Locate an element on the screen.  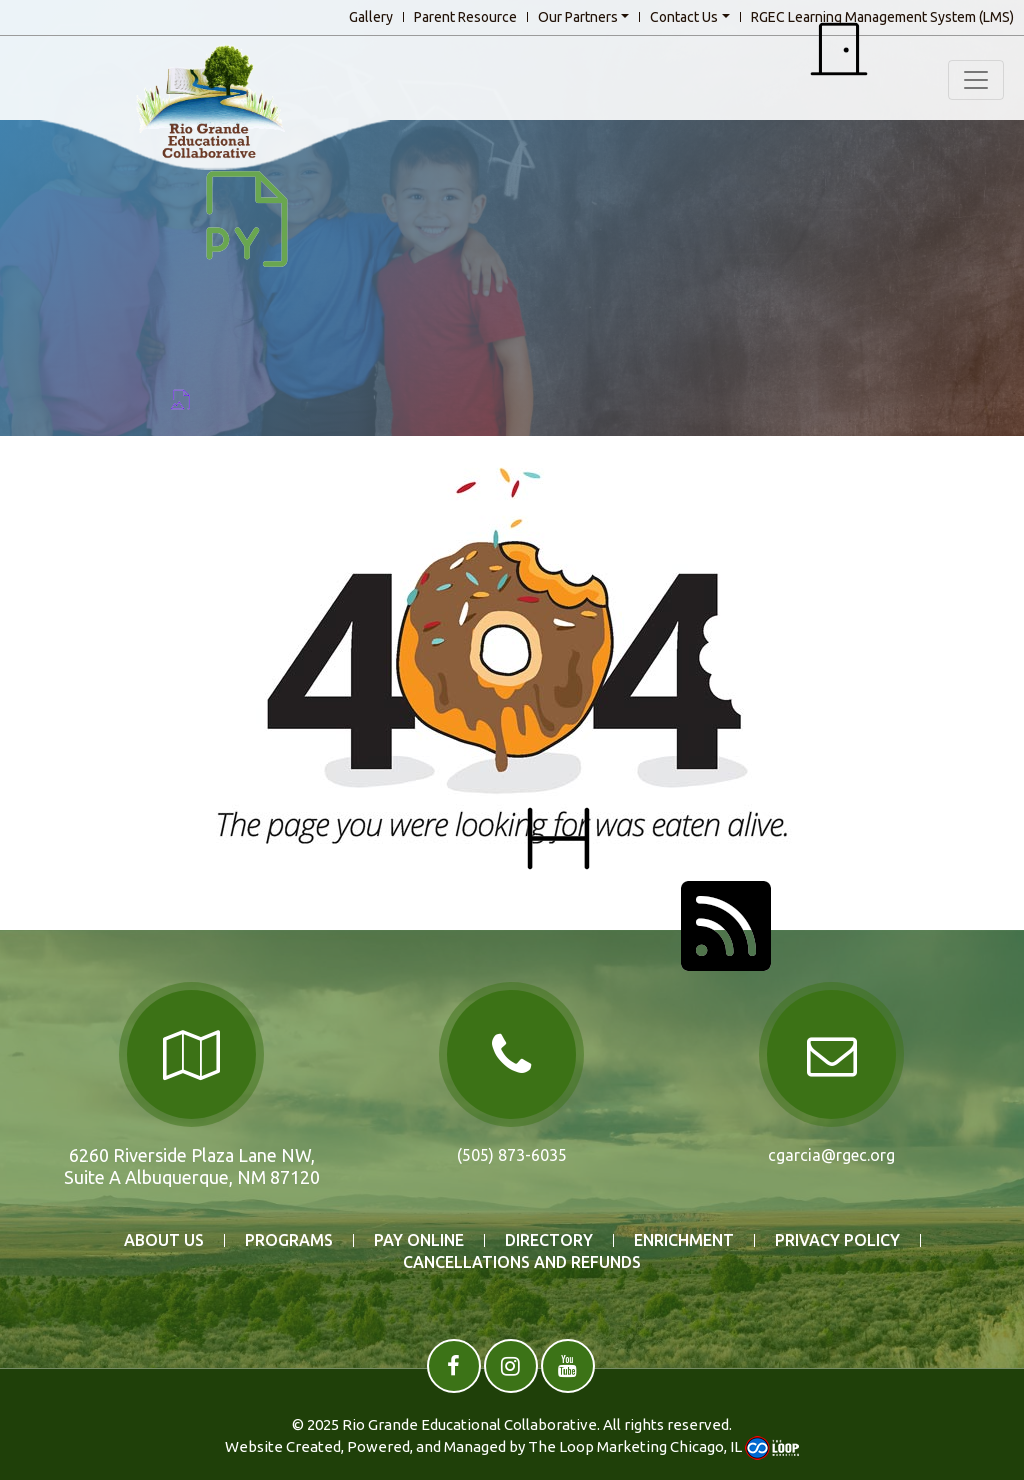
subscribe to RSS feed is located at coordinates (726, 926).